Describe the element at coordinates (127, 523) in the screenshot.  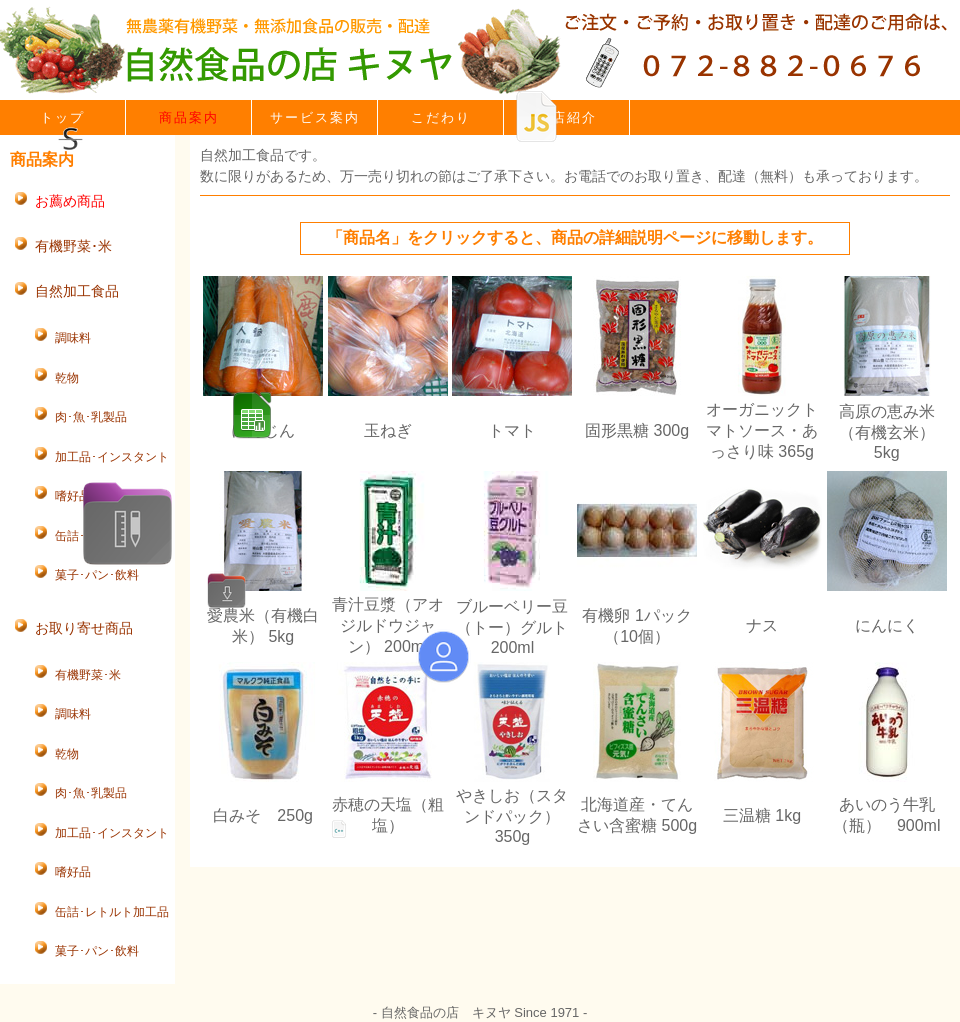
I see `open templates folder` at that location.